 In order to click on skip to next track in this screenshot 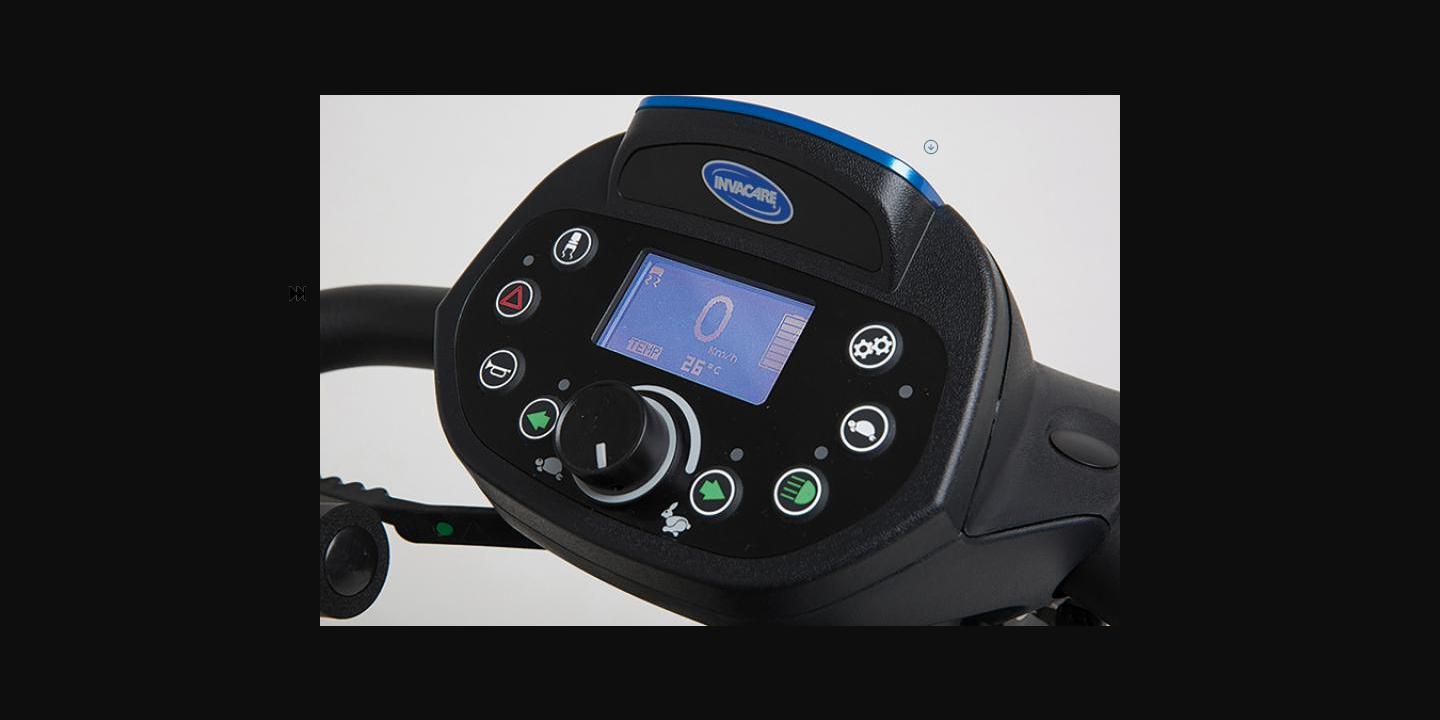, I will do `click(297, 293)`.